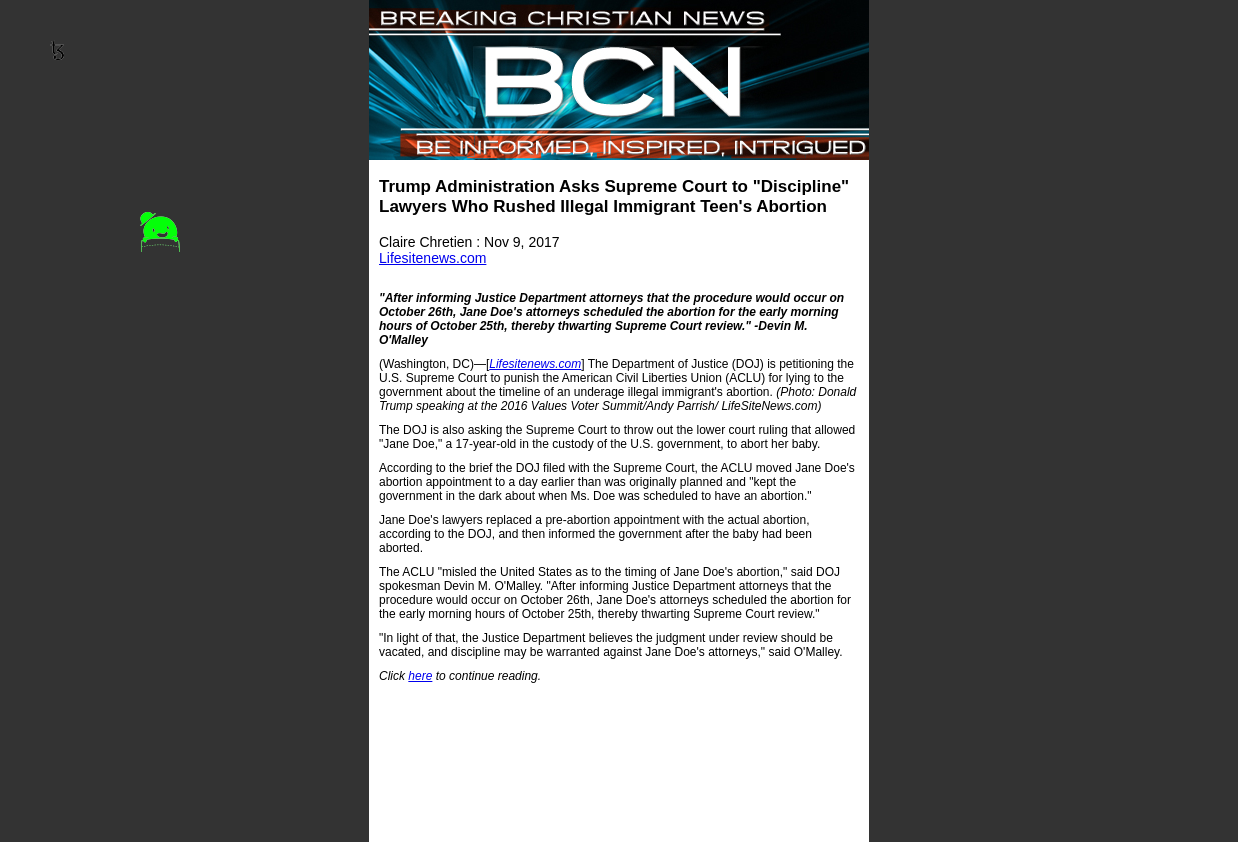  What do you see at coordinates (160, 232) in the screenshot?
I see `open the Tapas app` at bounding box center [160, 232].